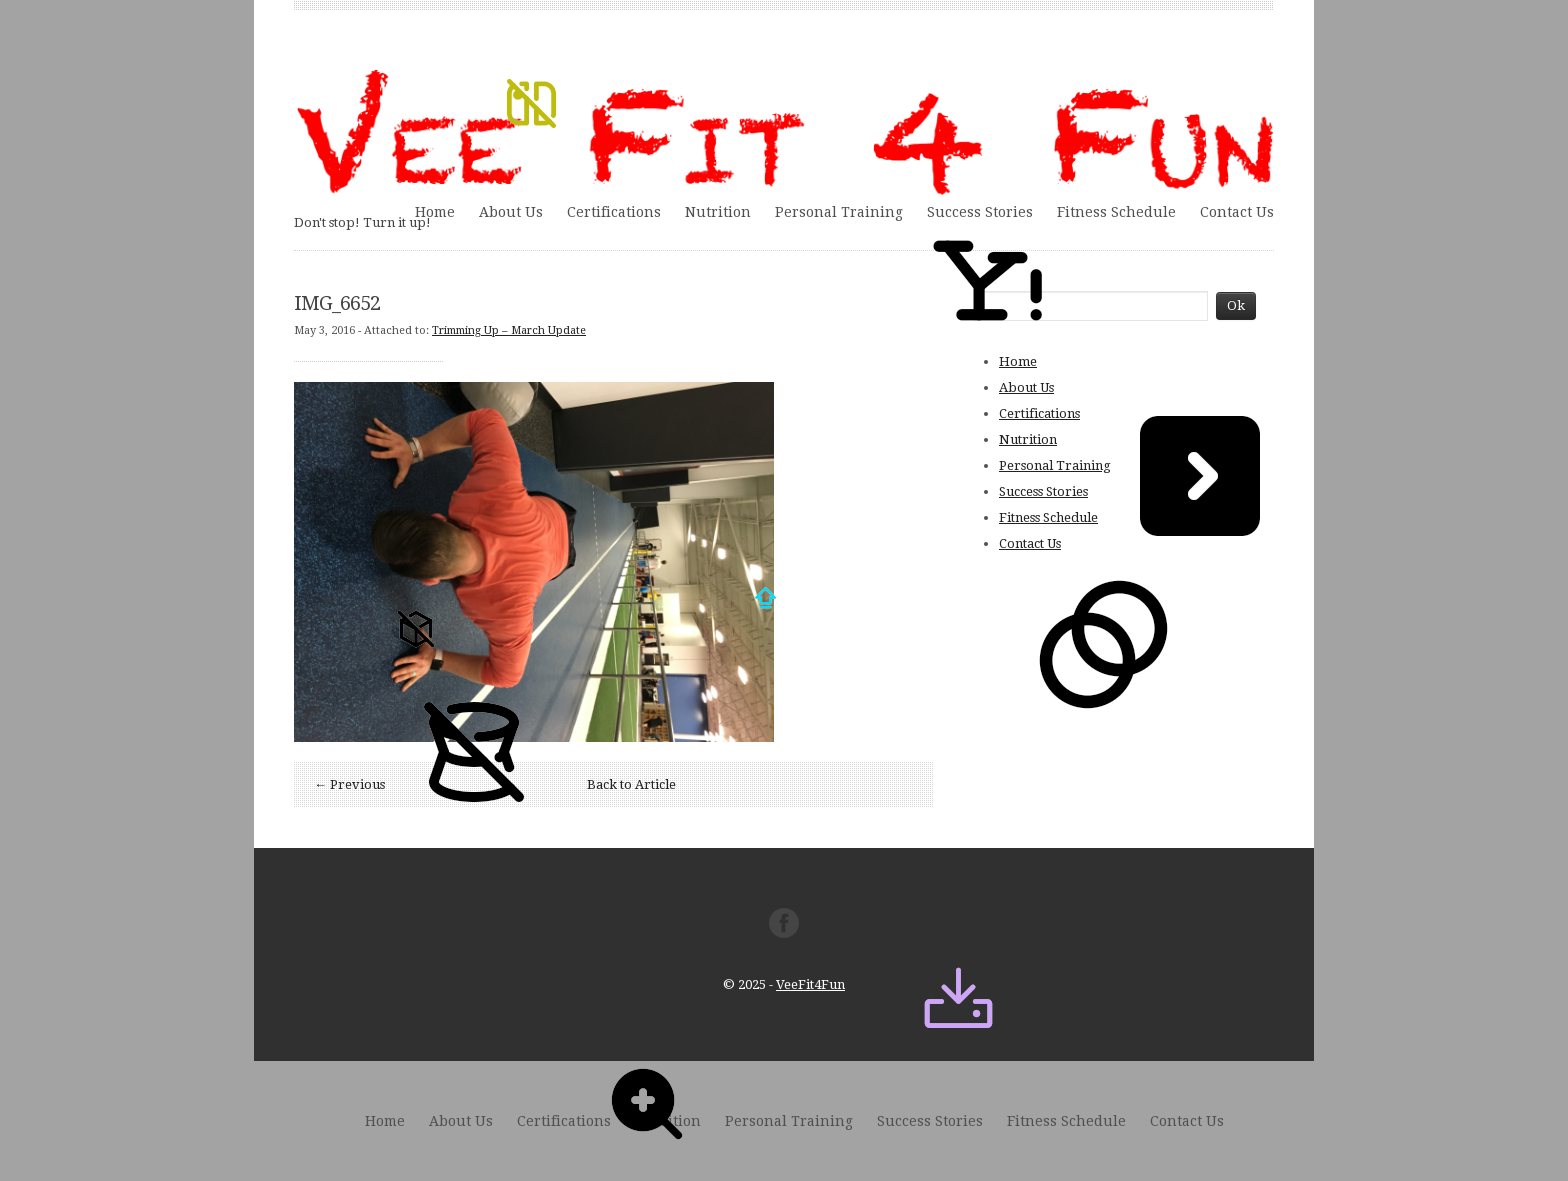 Image resolution: width=1568 pixels, height=1181 pixels. I want to click on upload a file or content, so click(765, 598).